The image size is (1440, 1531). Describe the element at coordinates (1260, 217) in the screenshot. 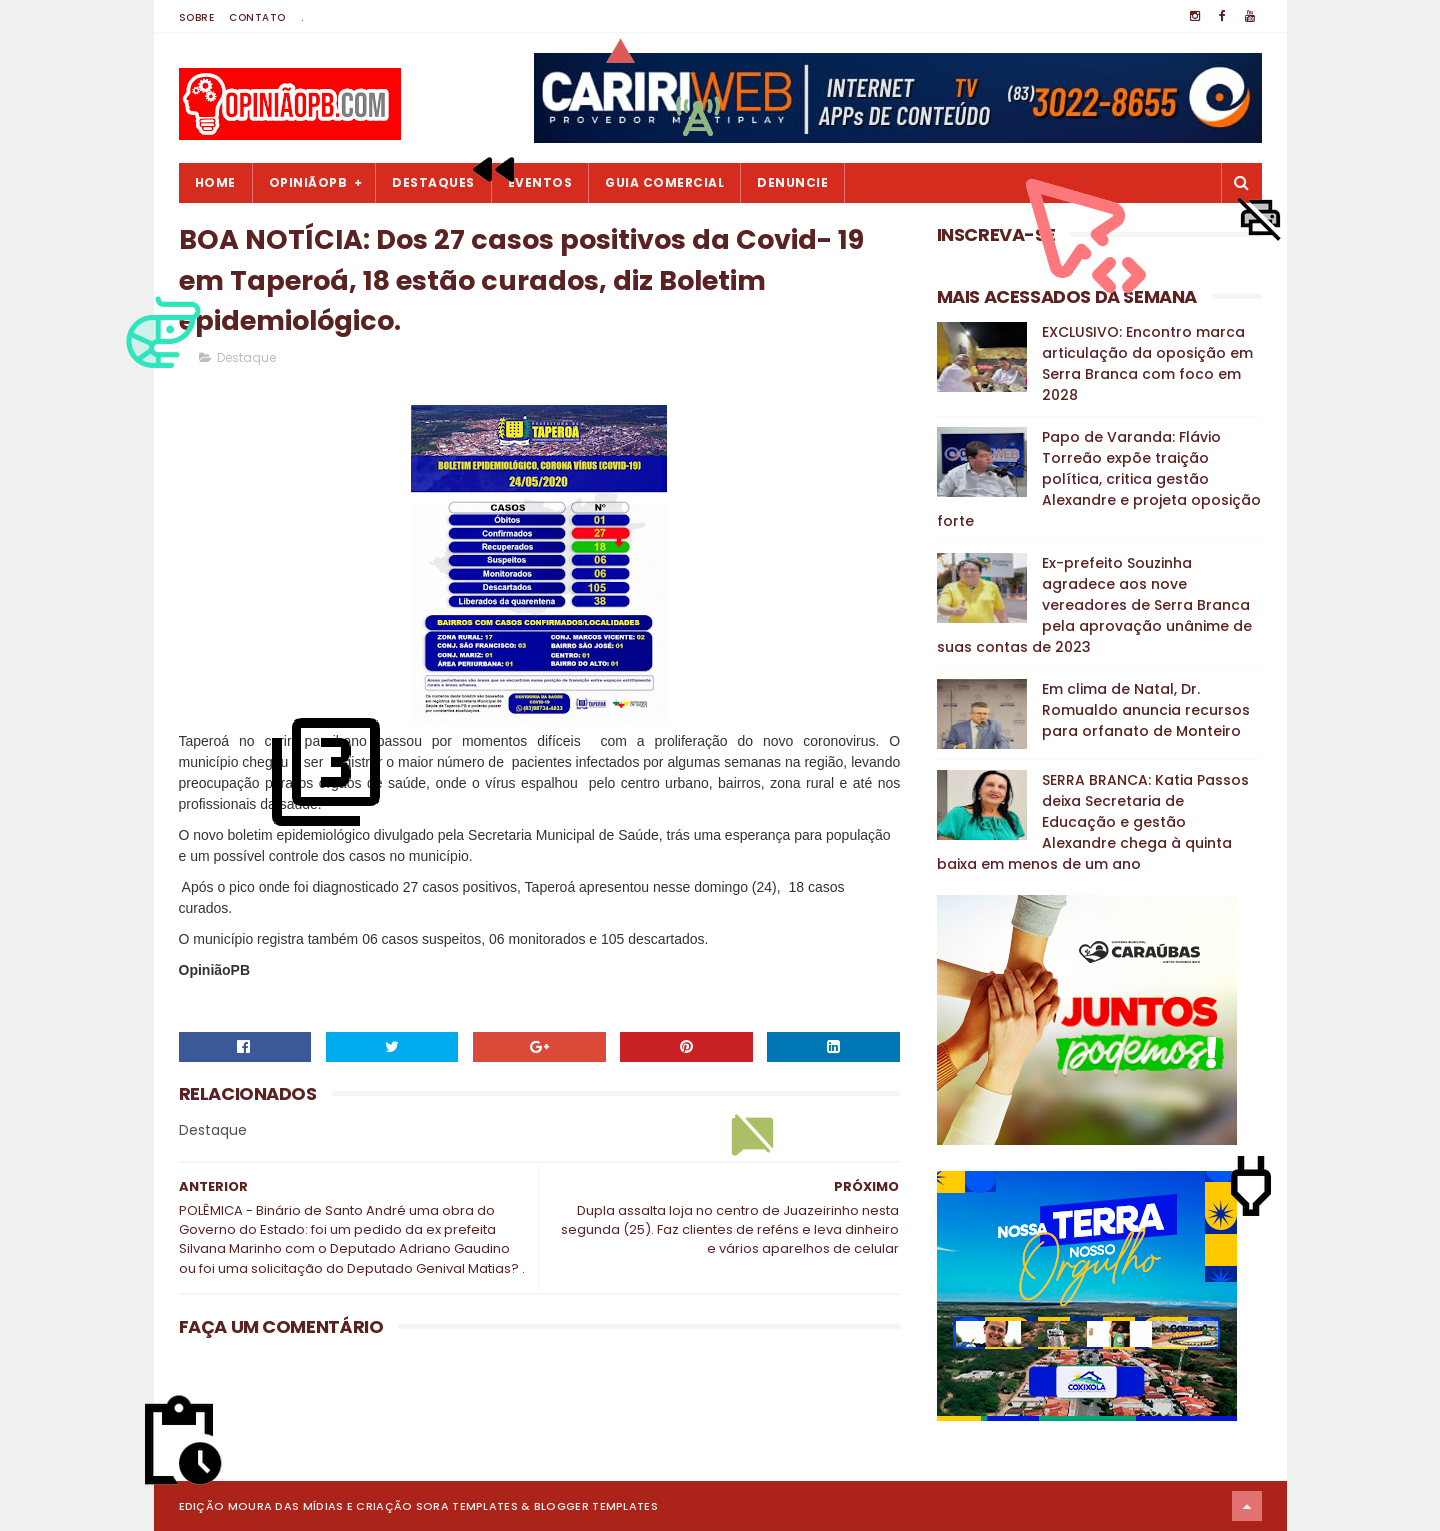

I see `printing is disabled or unavailable` at that location.